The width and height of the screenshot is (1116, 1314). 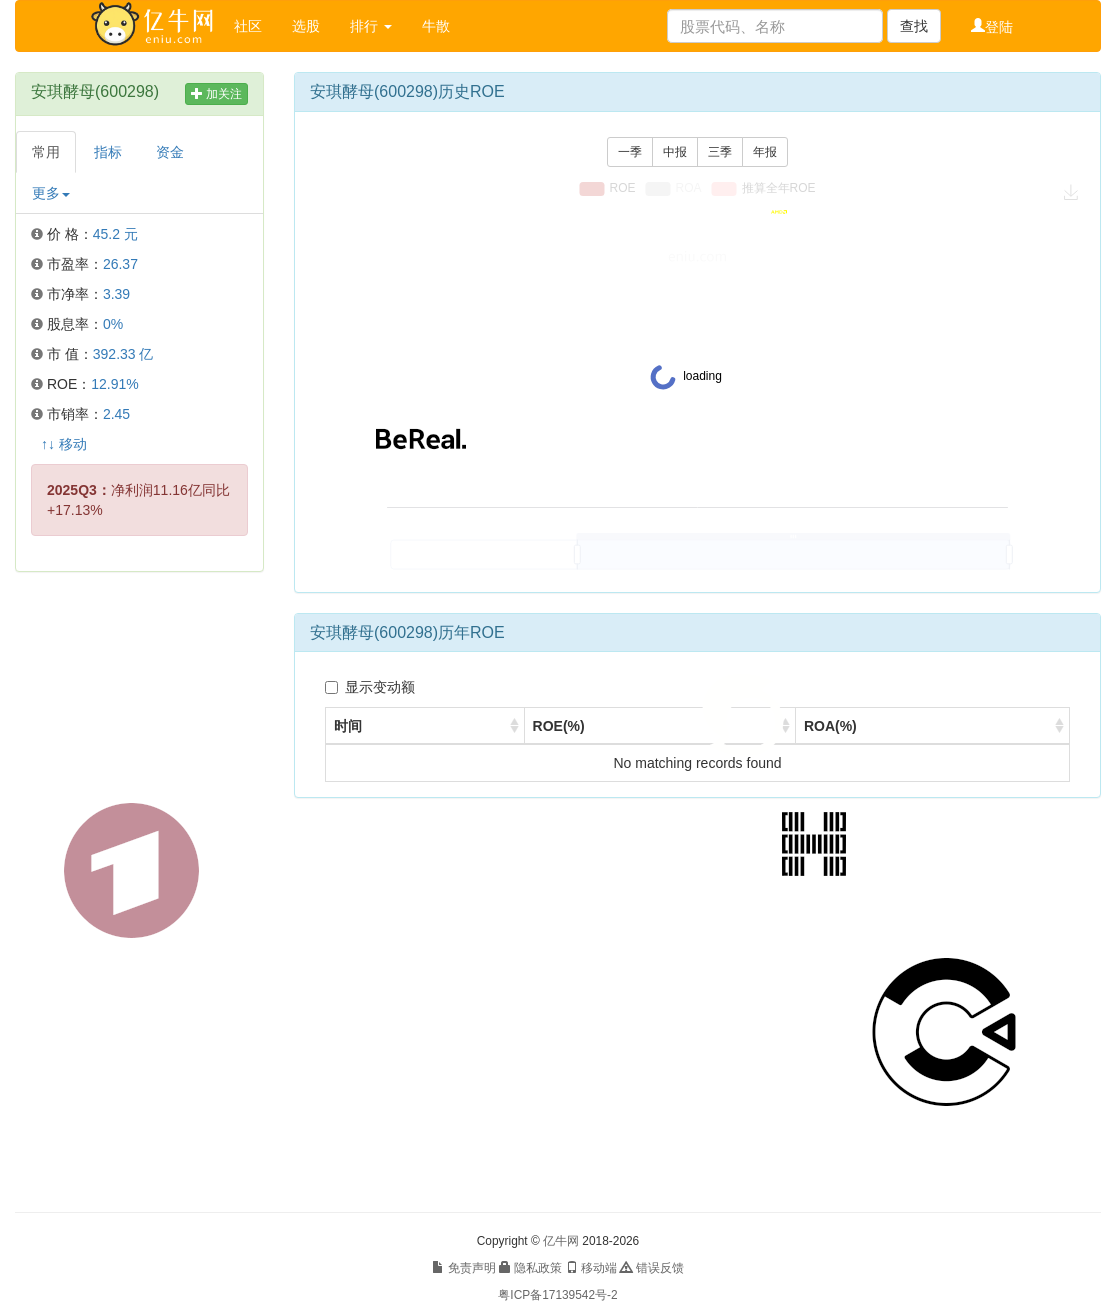 What do you see at coordinates (743, 715) in the screenshot?
I see `visit steemit blockchain social media platform` at bounding box center [743, 715].